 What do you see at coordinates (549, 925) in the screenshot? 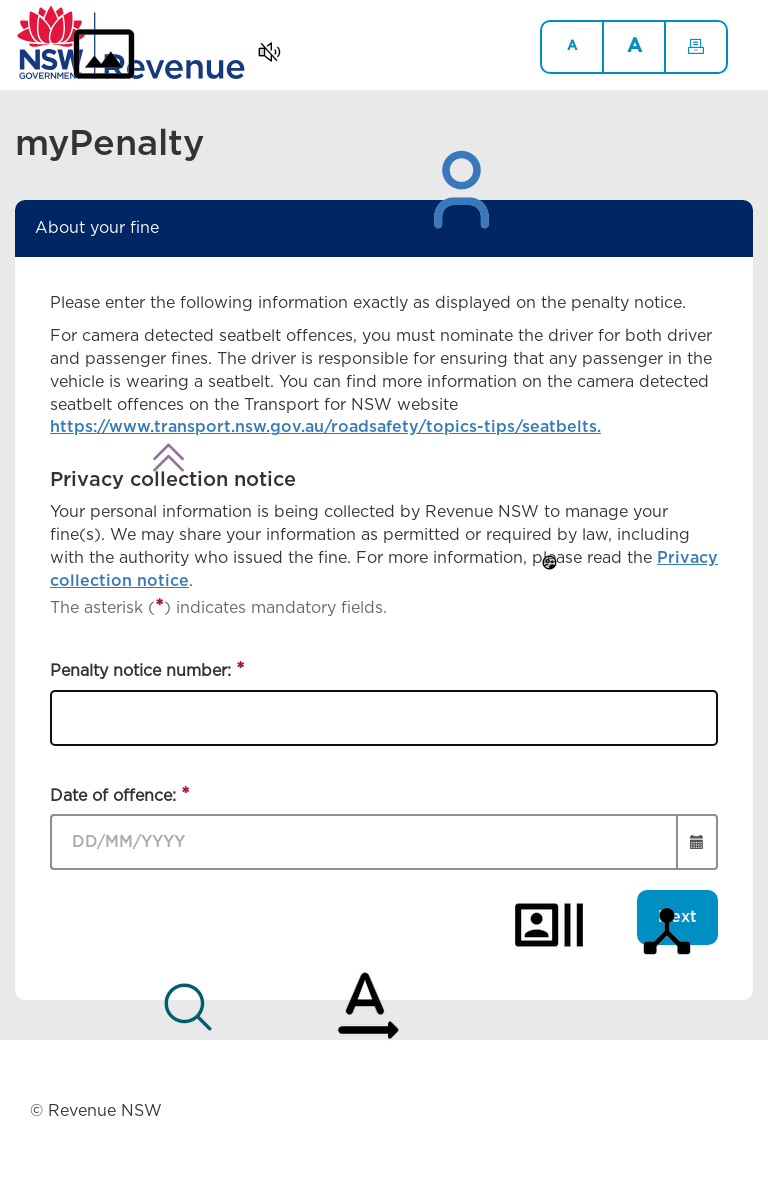
I see `view recently contacted people` at bounding box center [549, 925].